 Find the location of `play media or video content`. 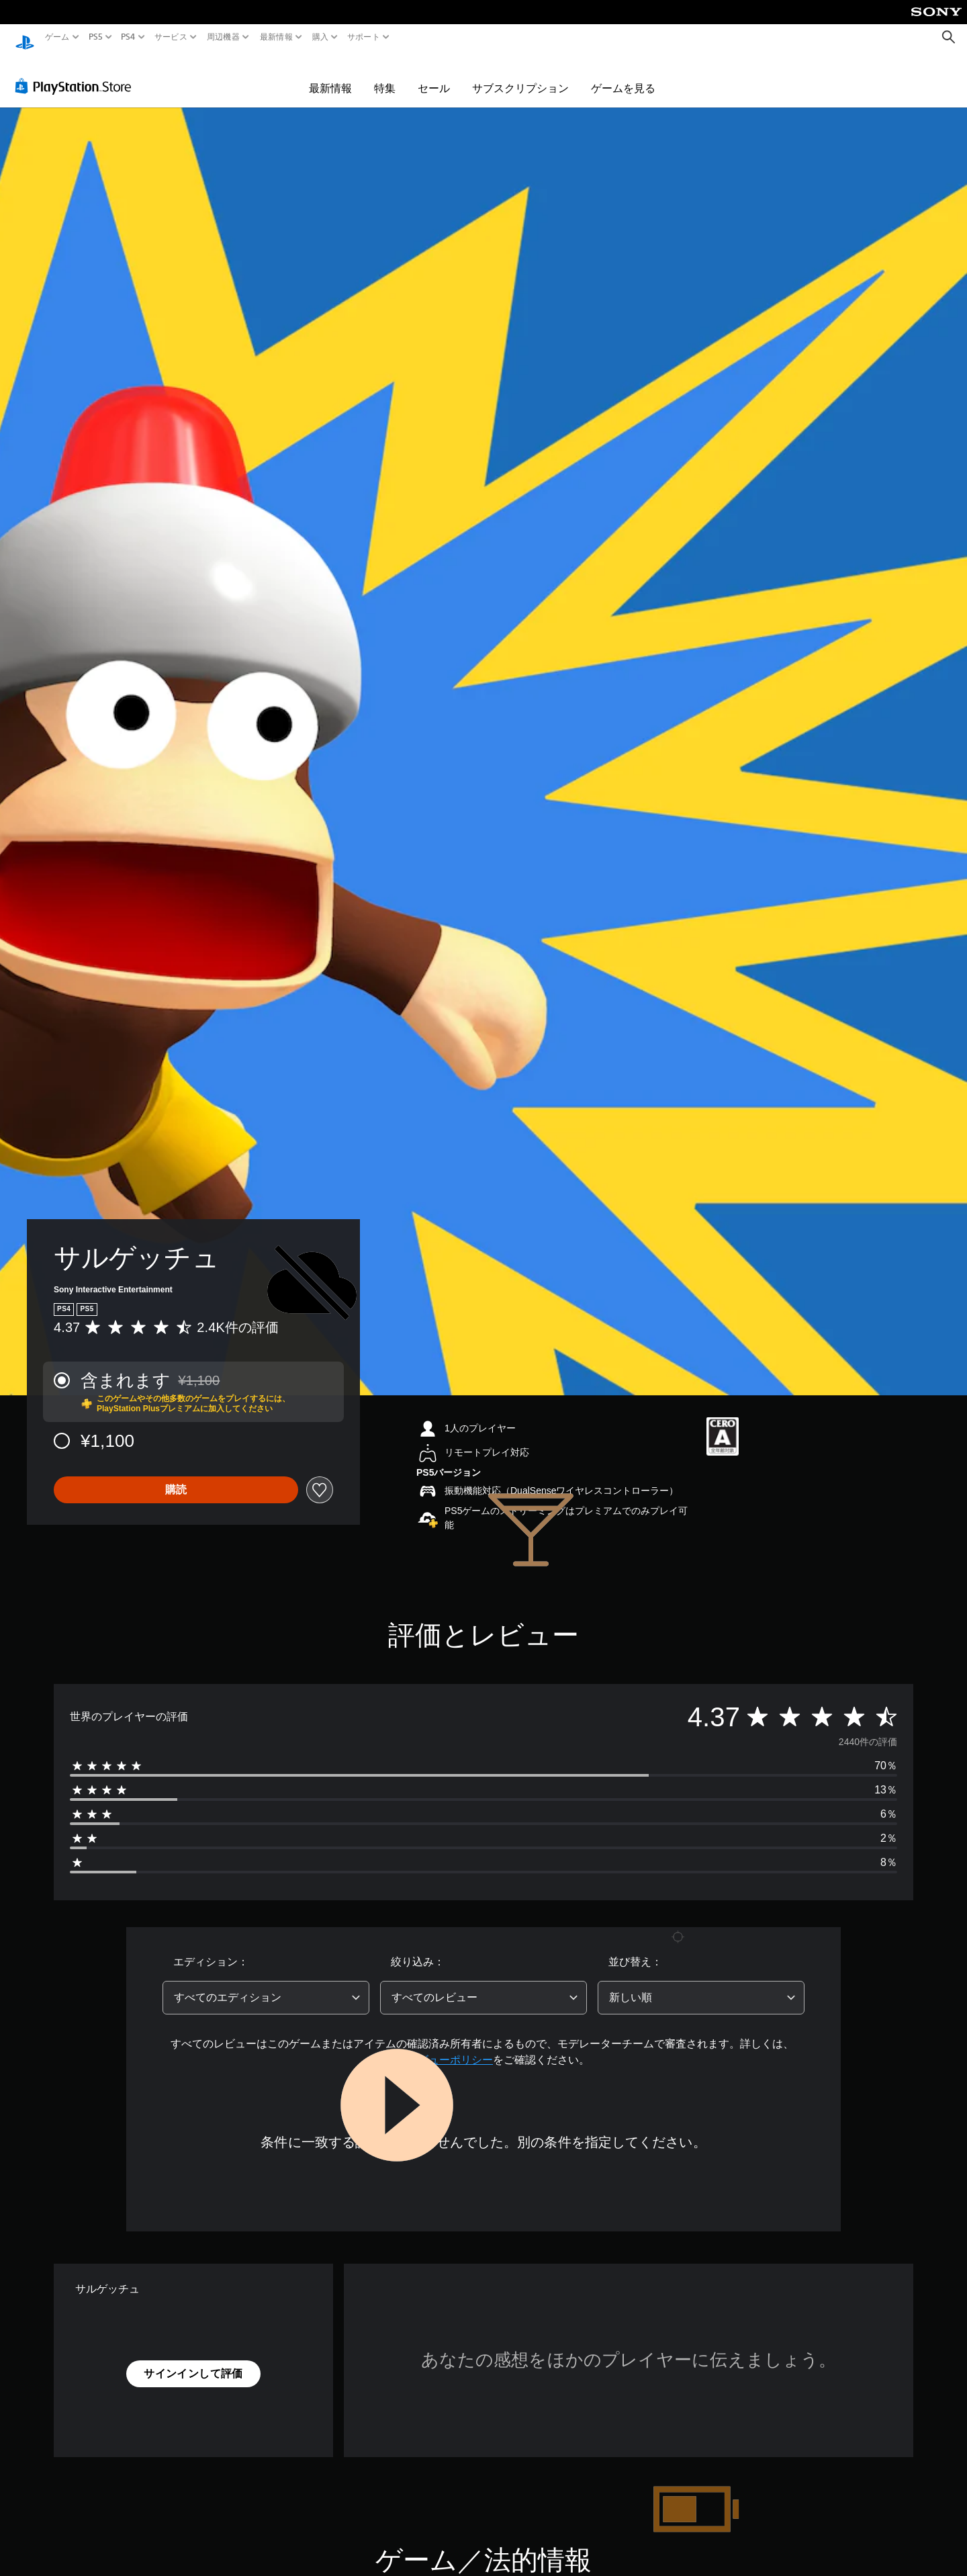

play media or video content is located at coordinates (397, 2105).